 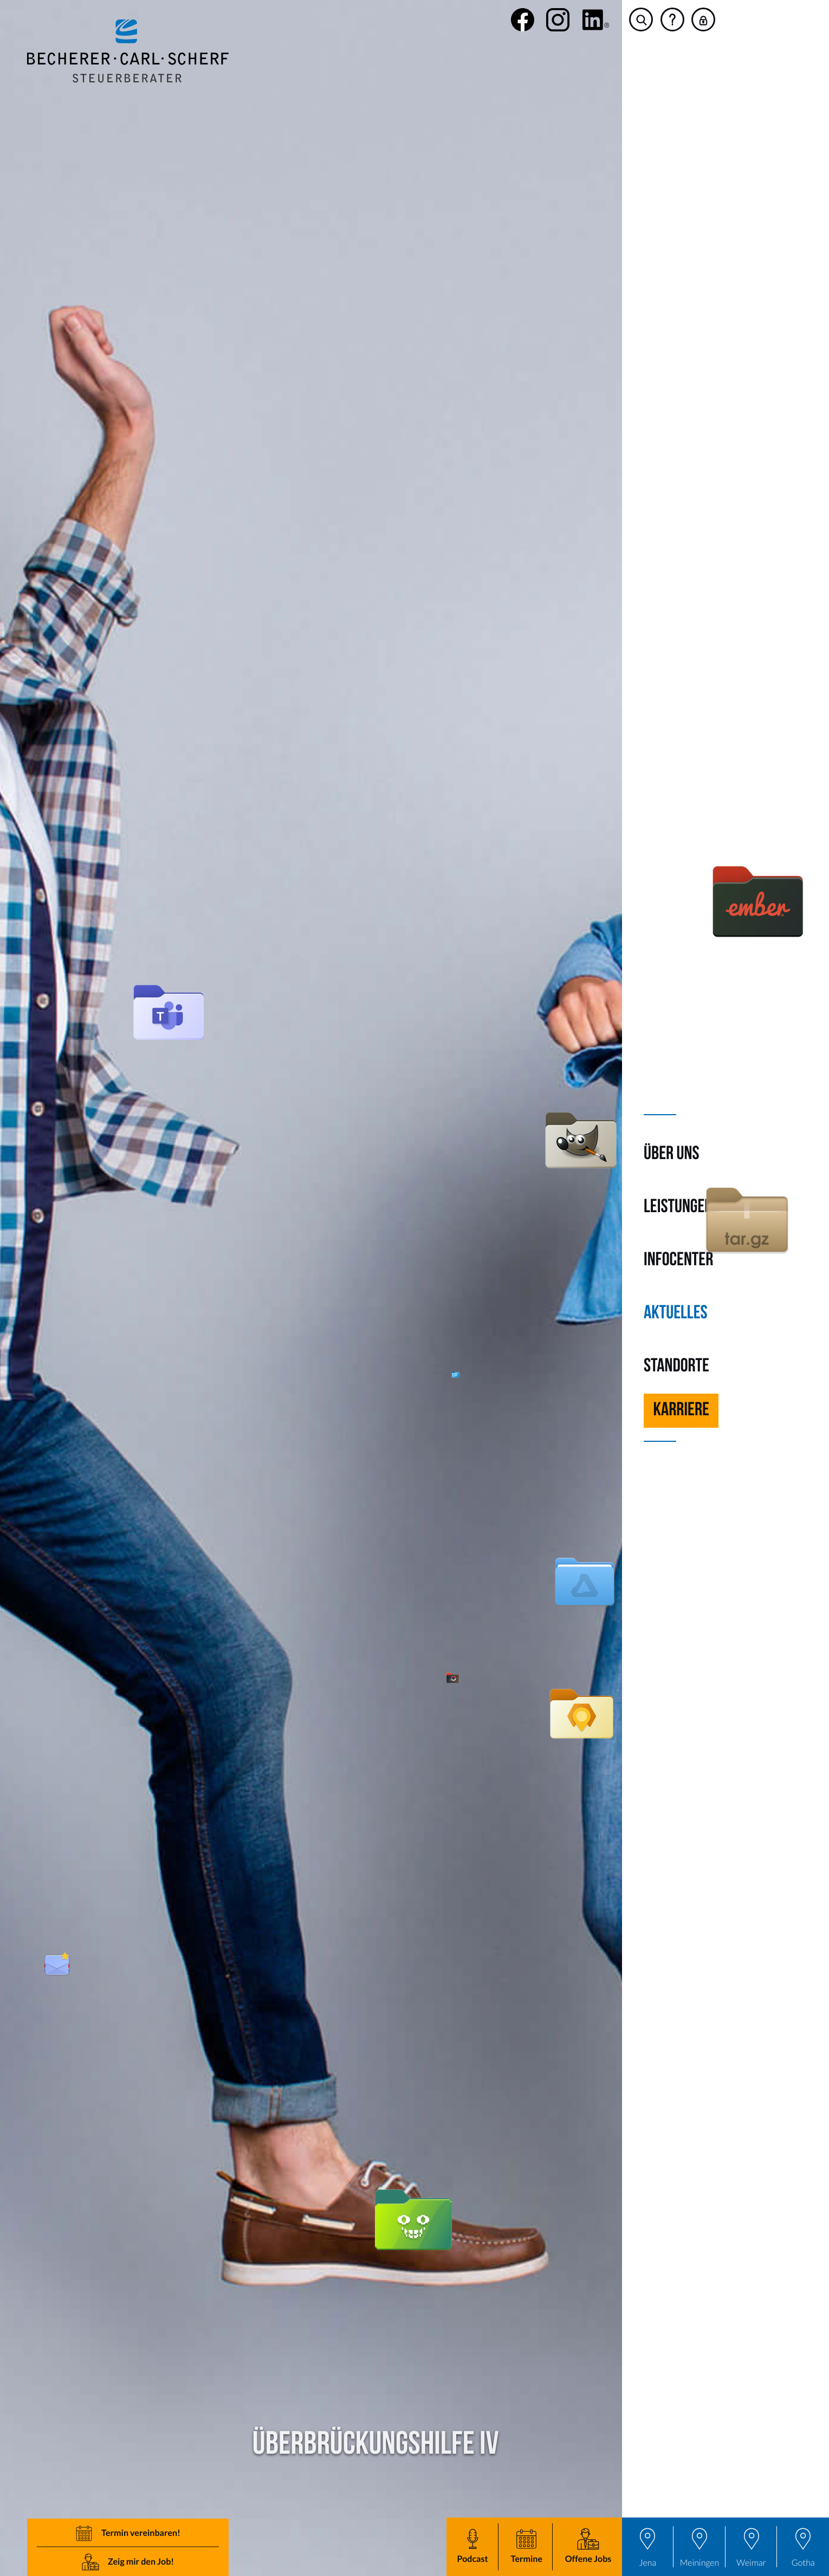 I want to click on search within folder contents, so click(x=456, y=1375).